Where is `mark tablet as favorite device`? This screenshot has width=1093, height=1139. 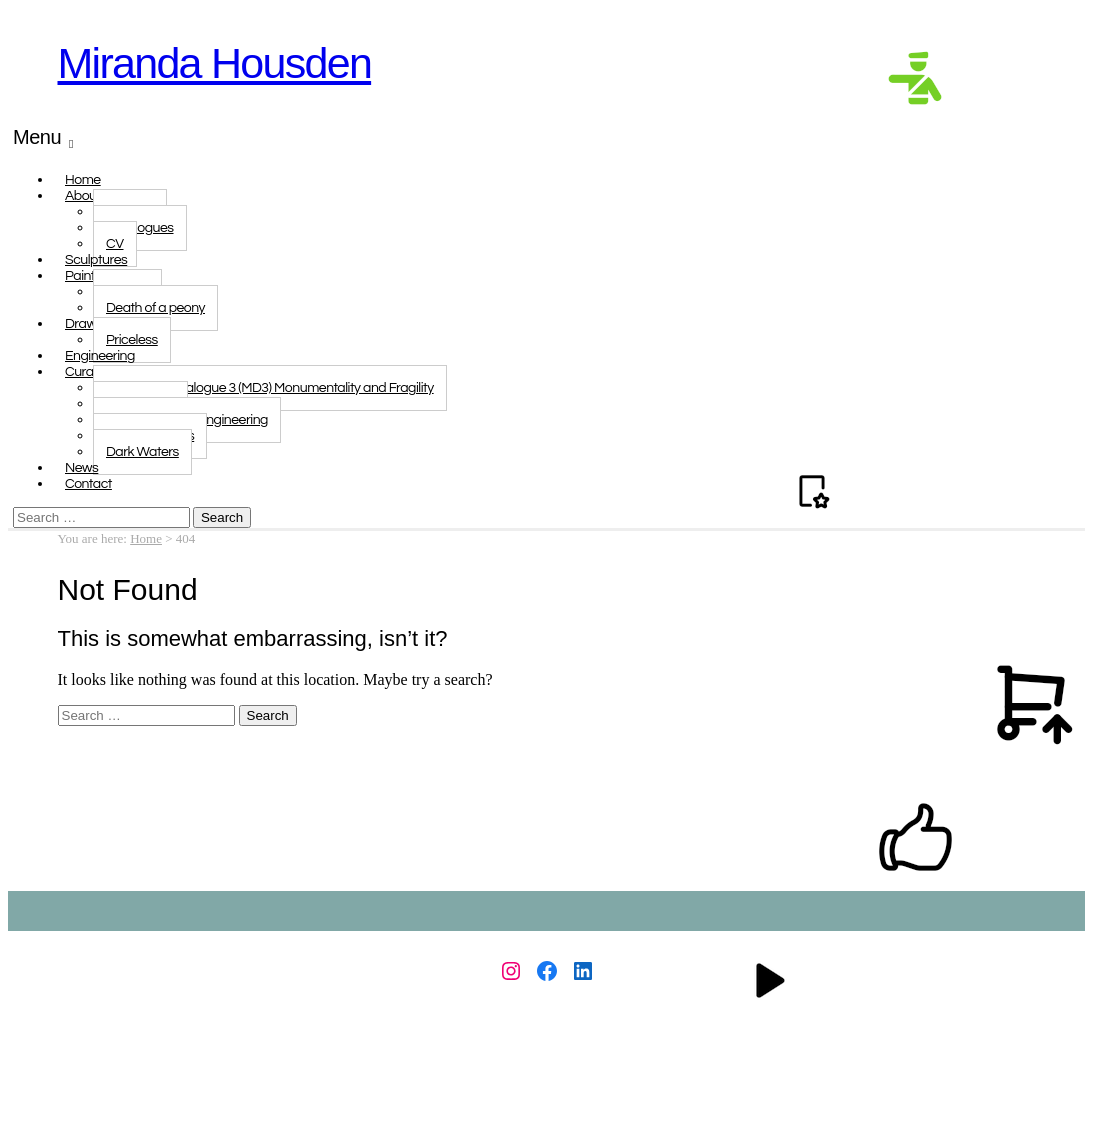 mark tablet as favorite device is located at coordinates (812, 491).